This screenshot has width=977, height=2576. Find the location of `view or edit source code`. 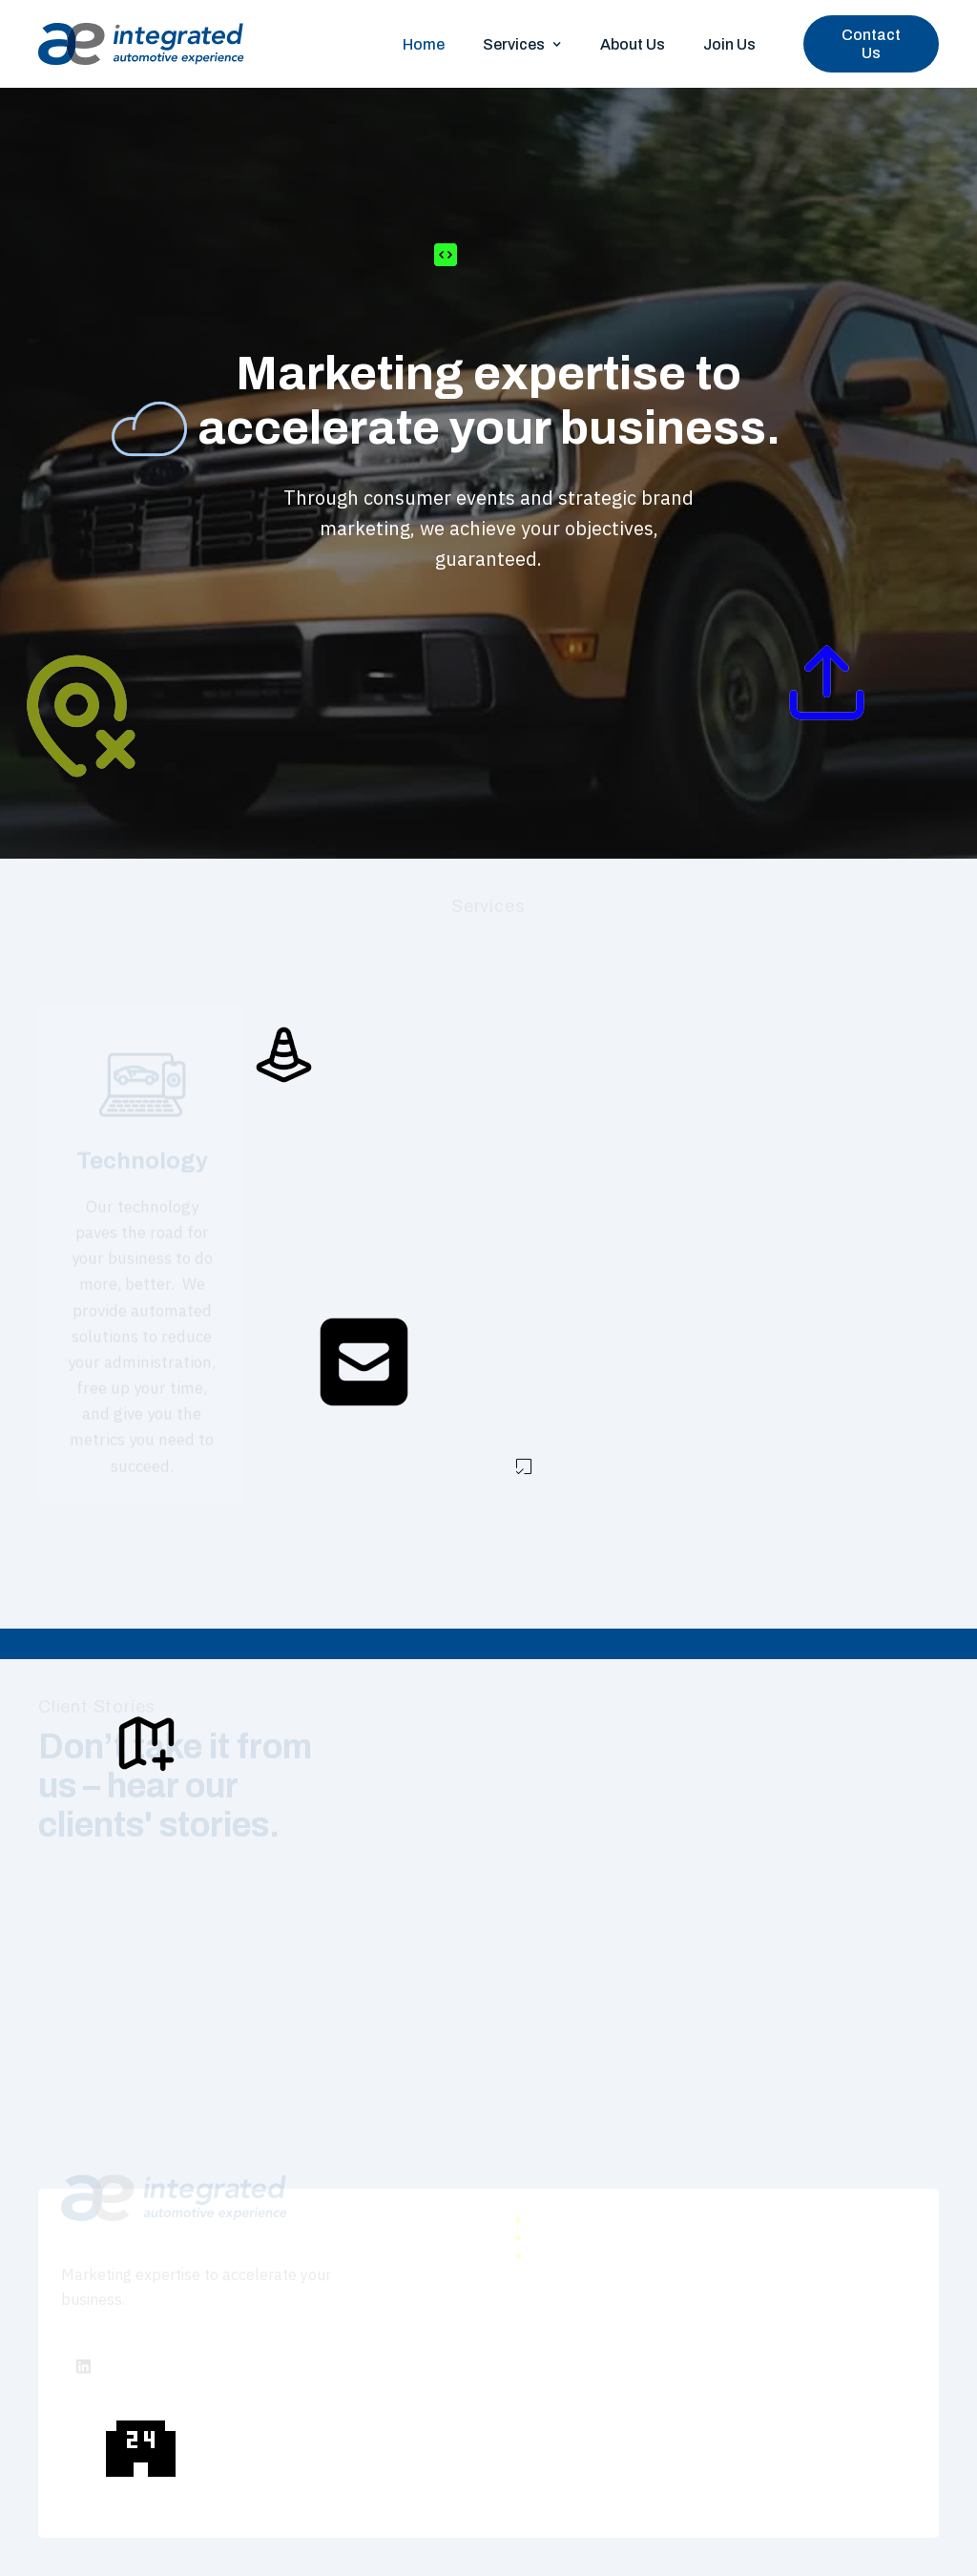

view or edit source code is located at coordinates (446, 255).